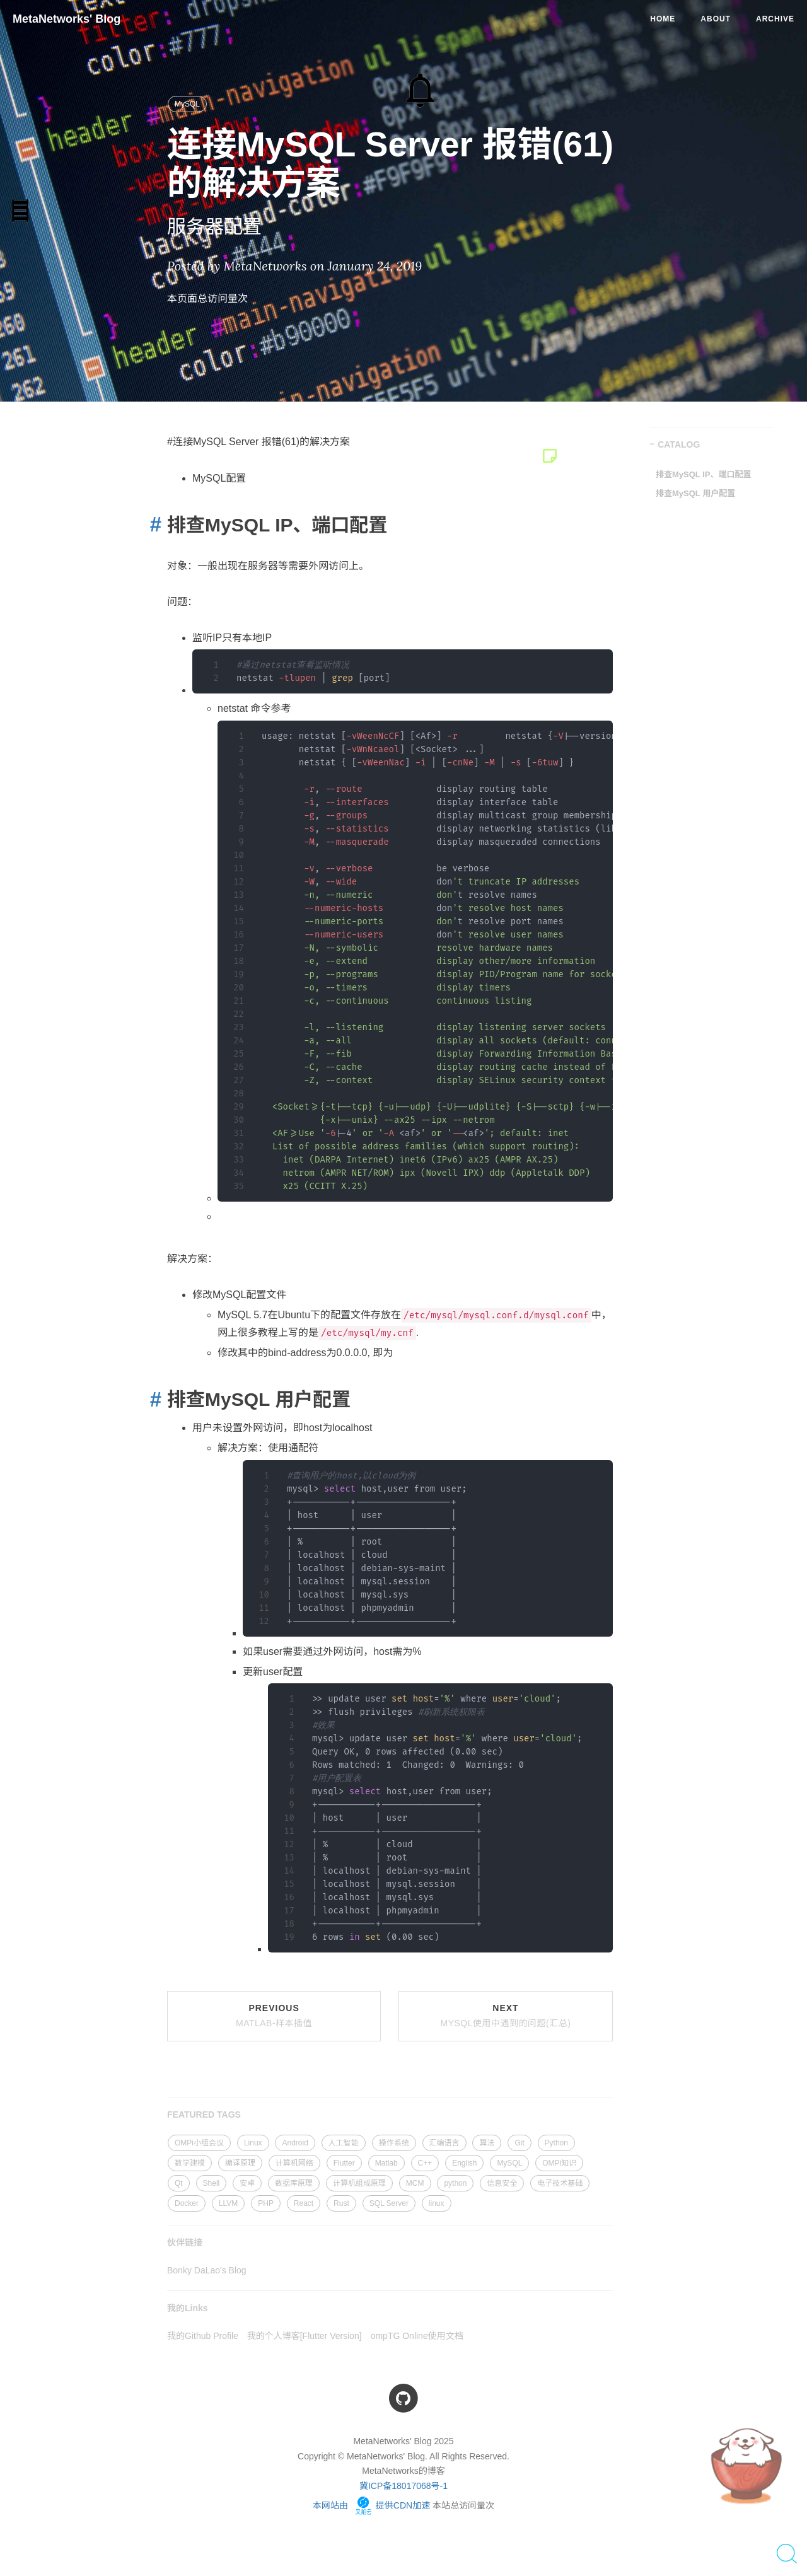 This screenshot has height=2576, width=807. What do you see at coordinates (550, 456) in the screenshot?
I see `create a new note` at bounding box center [550, 456].